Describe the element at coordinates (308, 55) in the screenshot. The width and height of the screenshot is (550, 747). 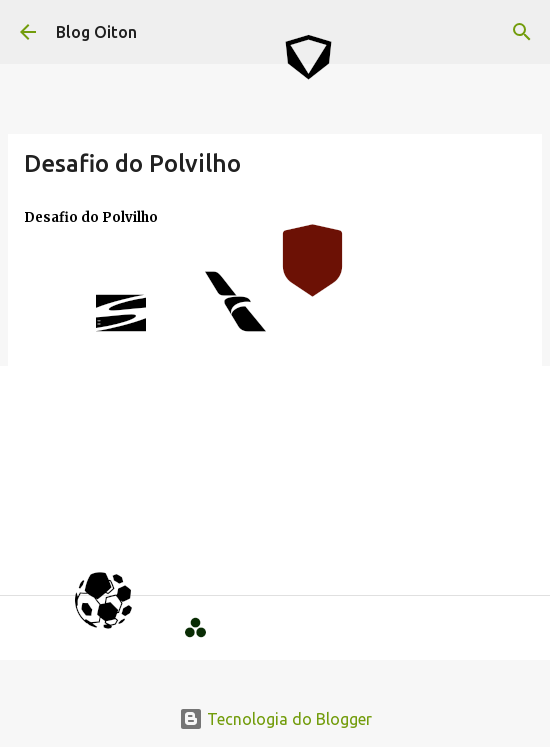
I see `openbase logo` at that location.